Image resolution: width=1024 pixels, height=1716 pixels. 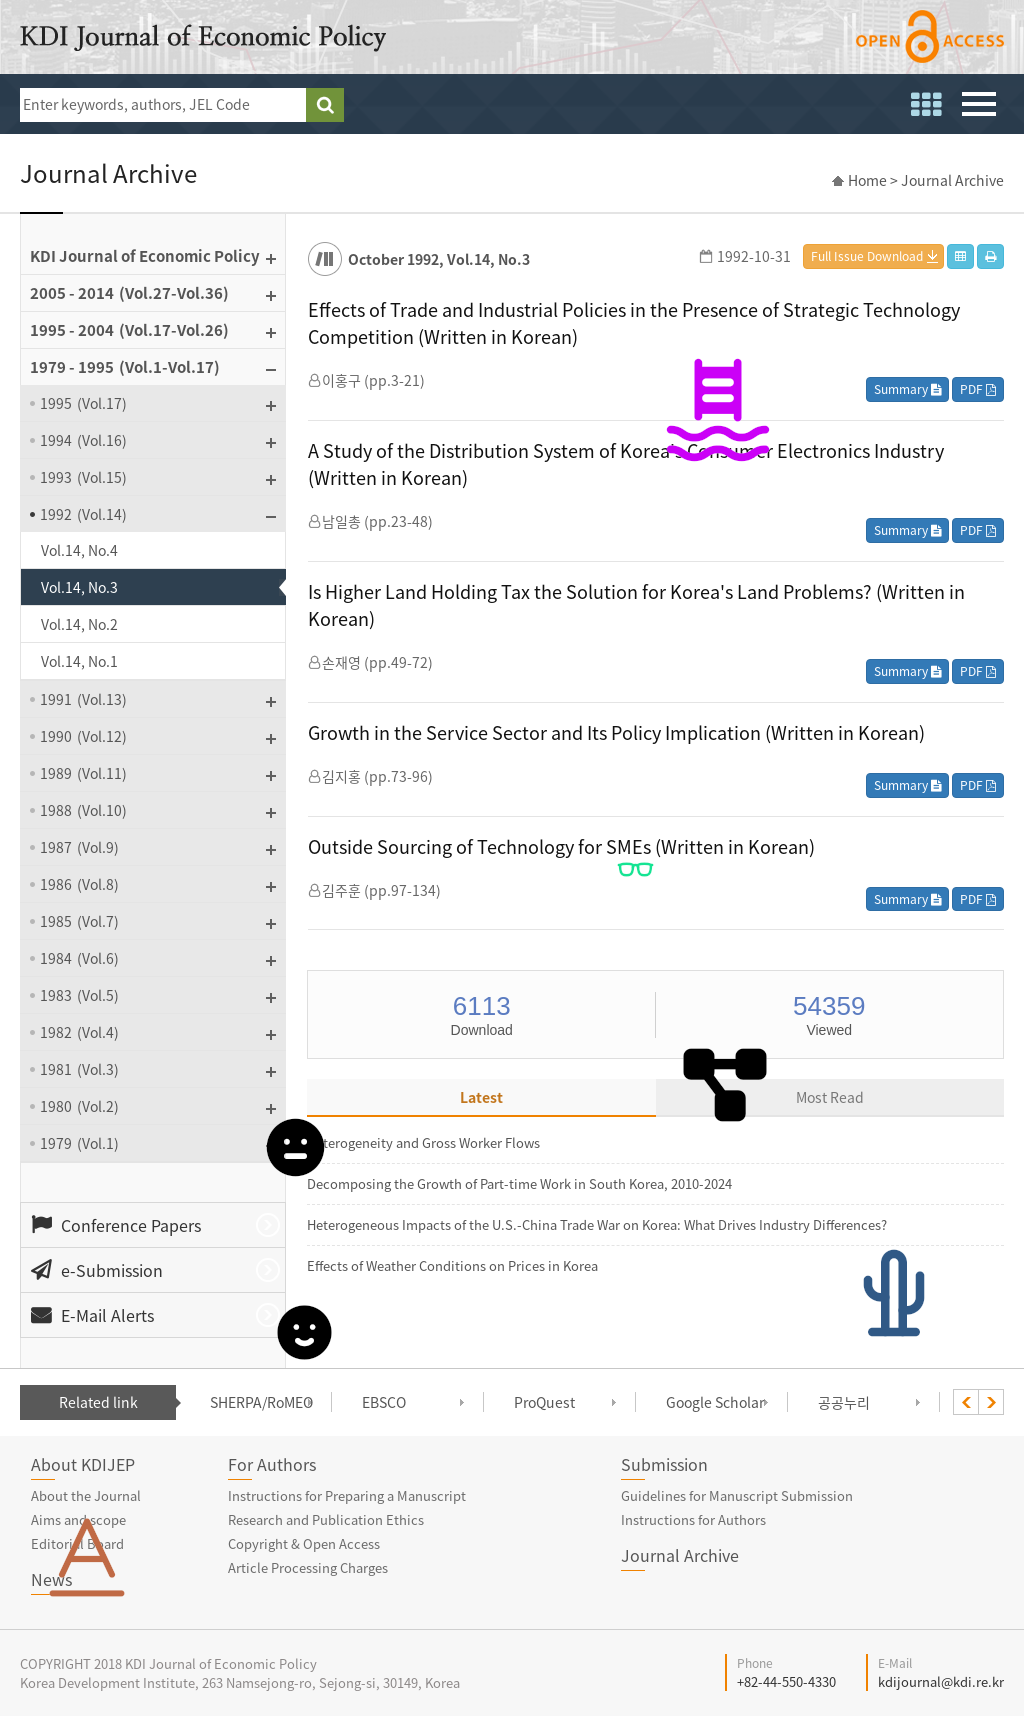 What do you see at coordinates (635, 869) in the screenshot?
I see `enable reading mode or accessibility features` at bounding box center [635, 869].